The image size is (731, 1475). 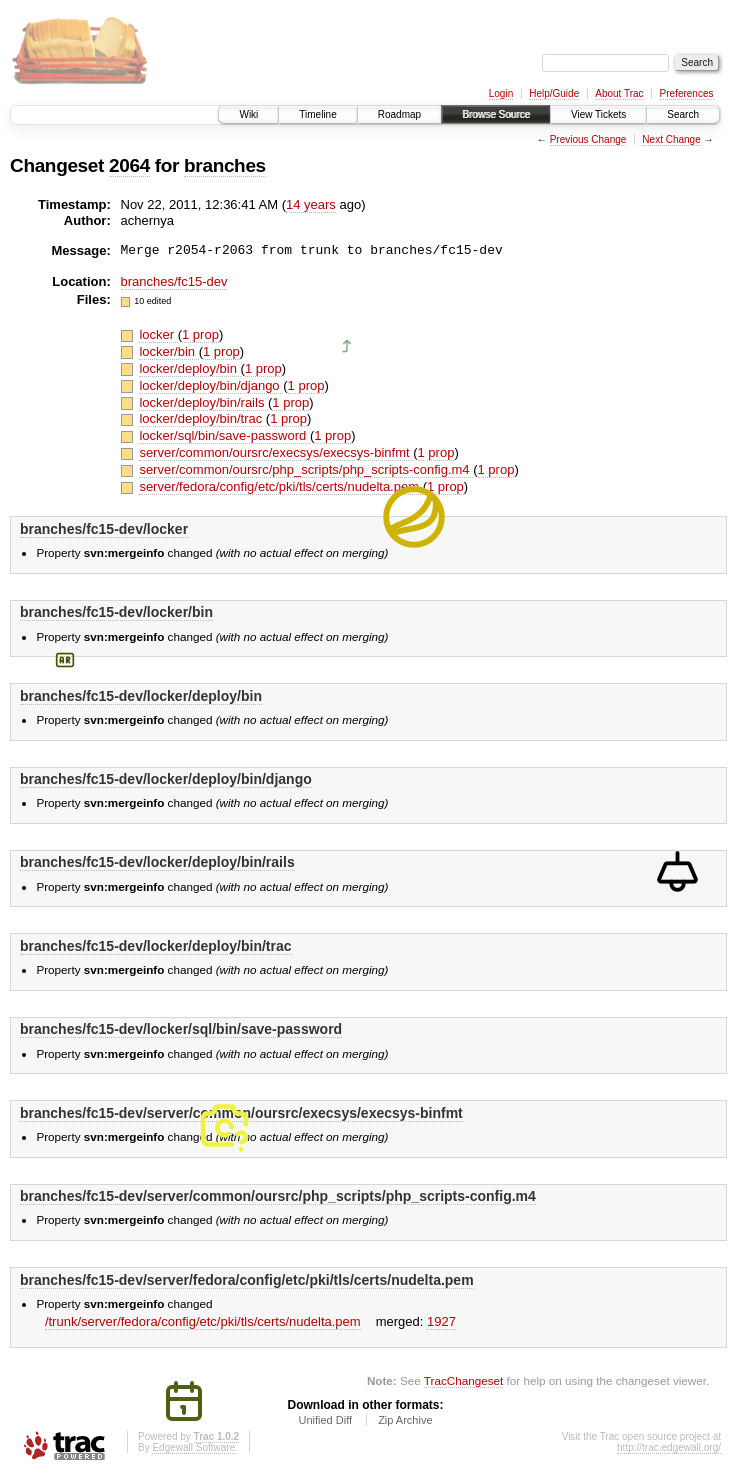 I want to click on go up one level in navigation, so click(x=347, y=346).